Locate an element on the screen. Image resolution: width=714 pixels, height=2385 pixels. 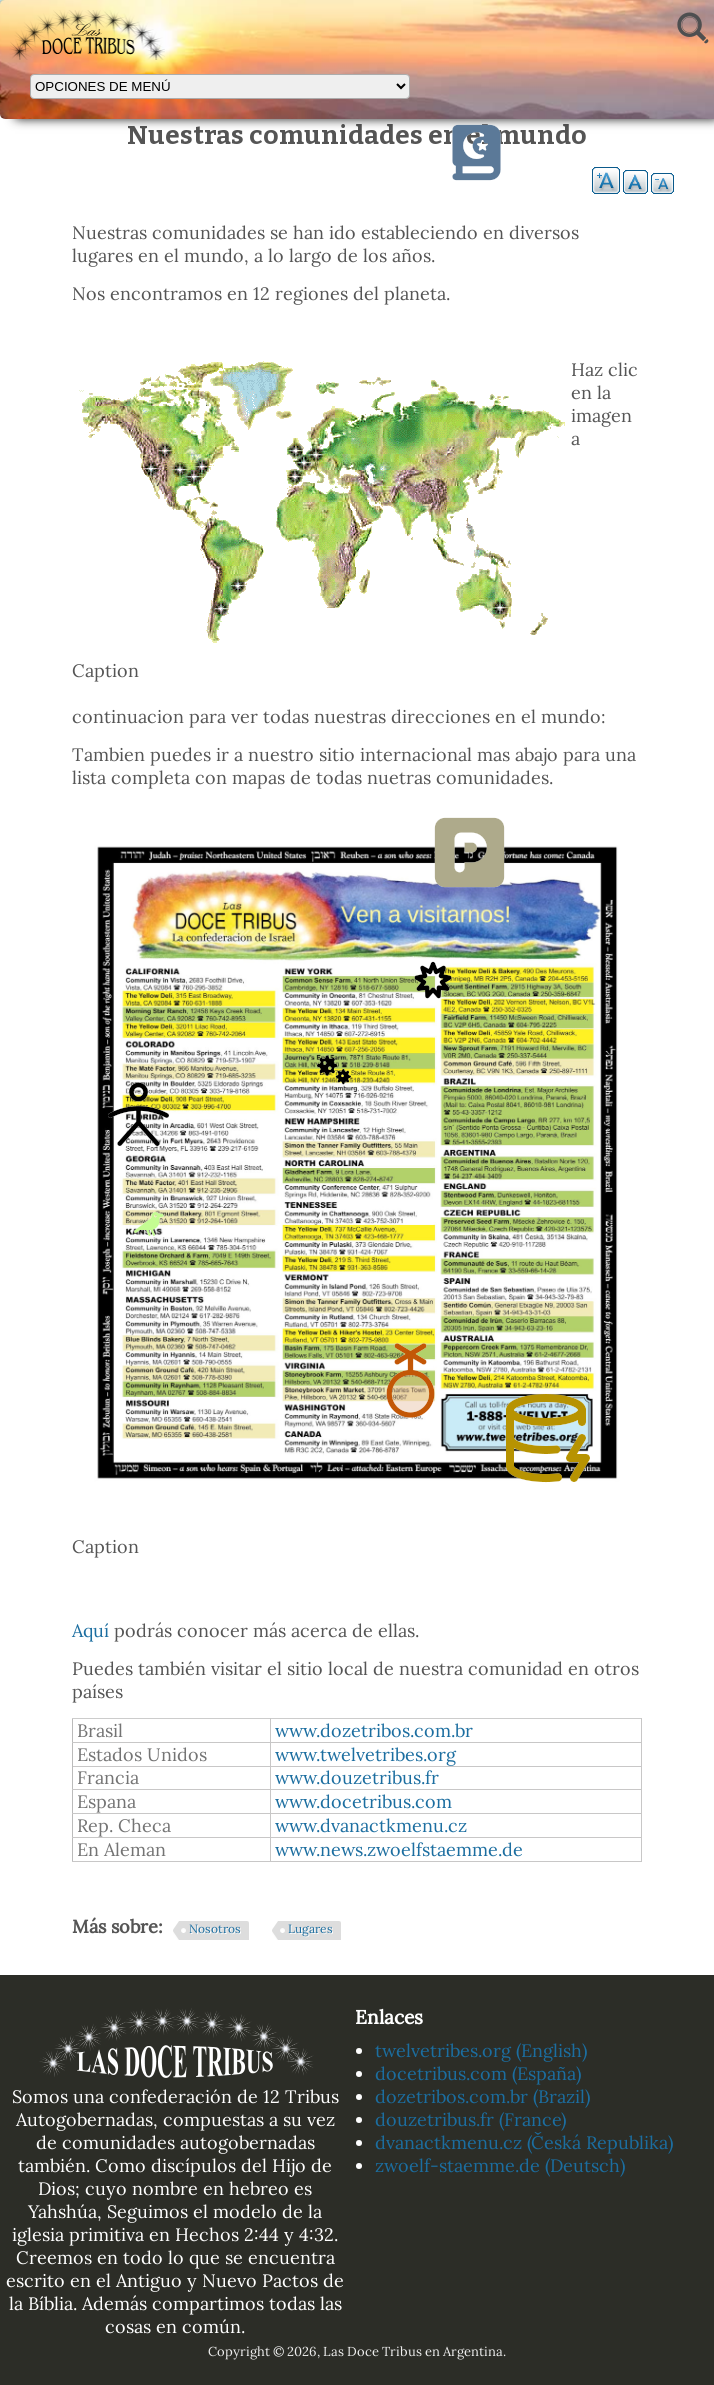
crow icon from fontawesome icon set is located at coordinates (149, 1224).